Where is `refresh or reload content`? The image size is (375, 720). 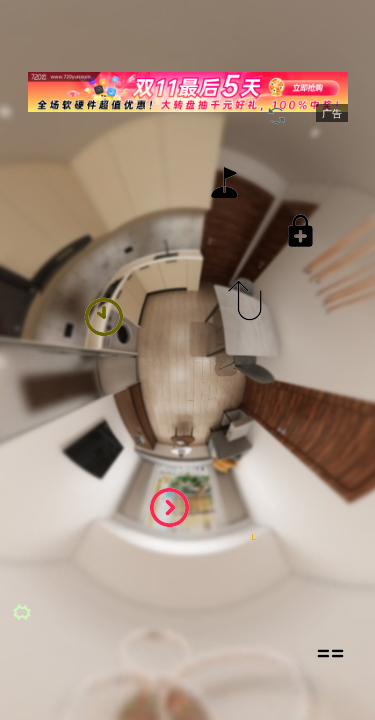 refresh or reload content is located at coordinates (276, 115).